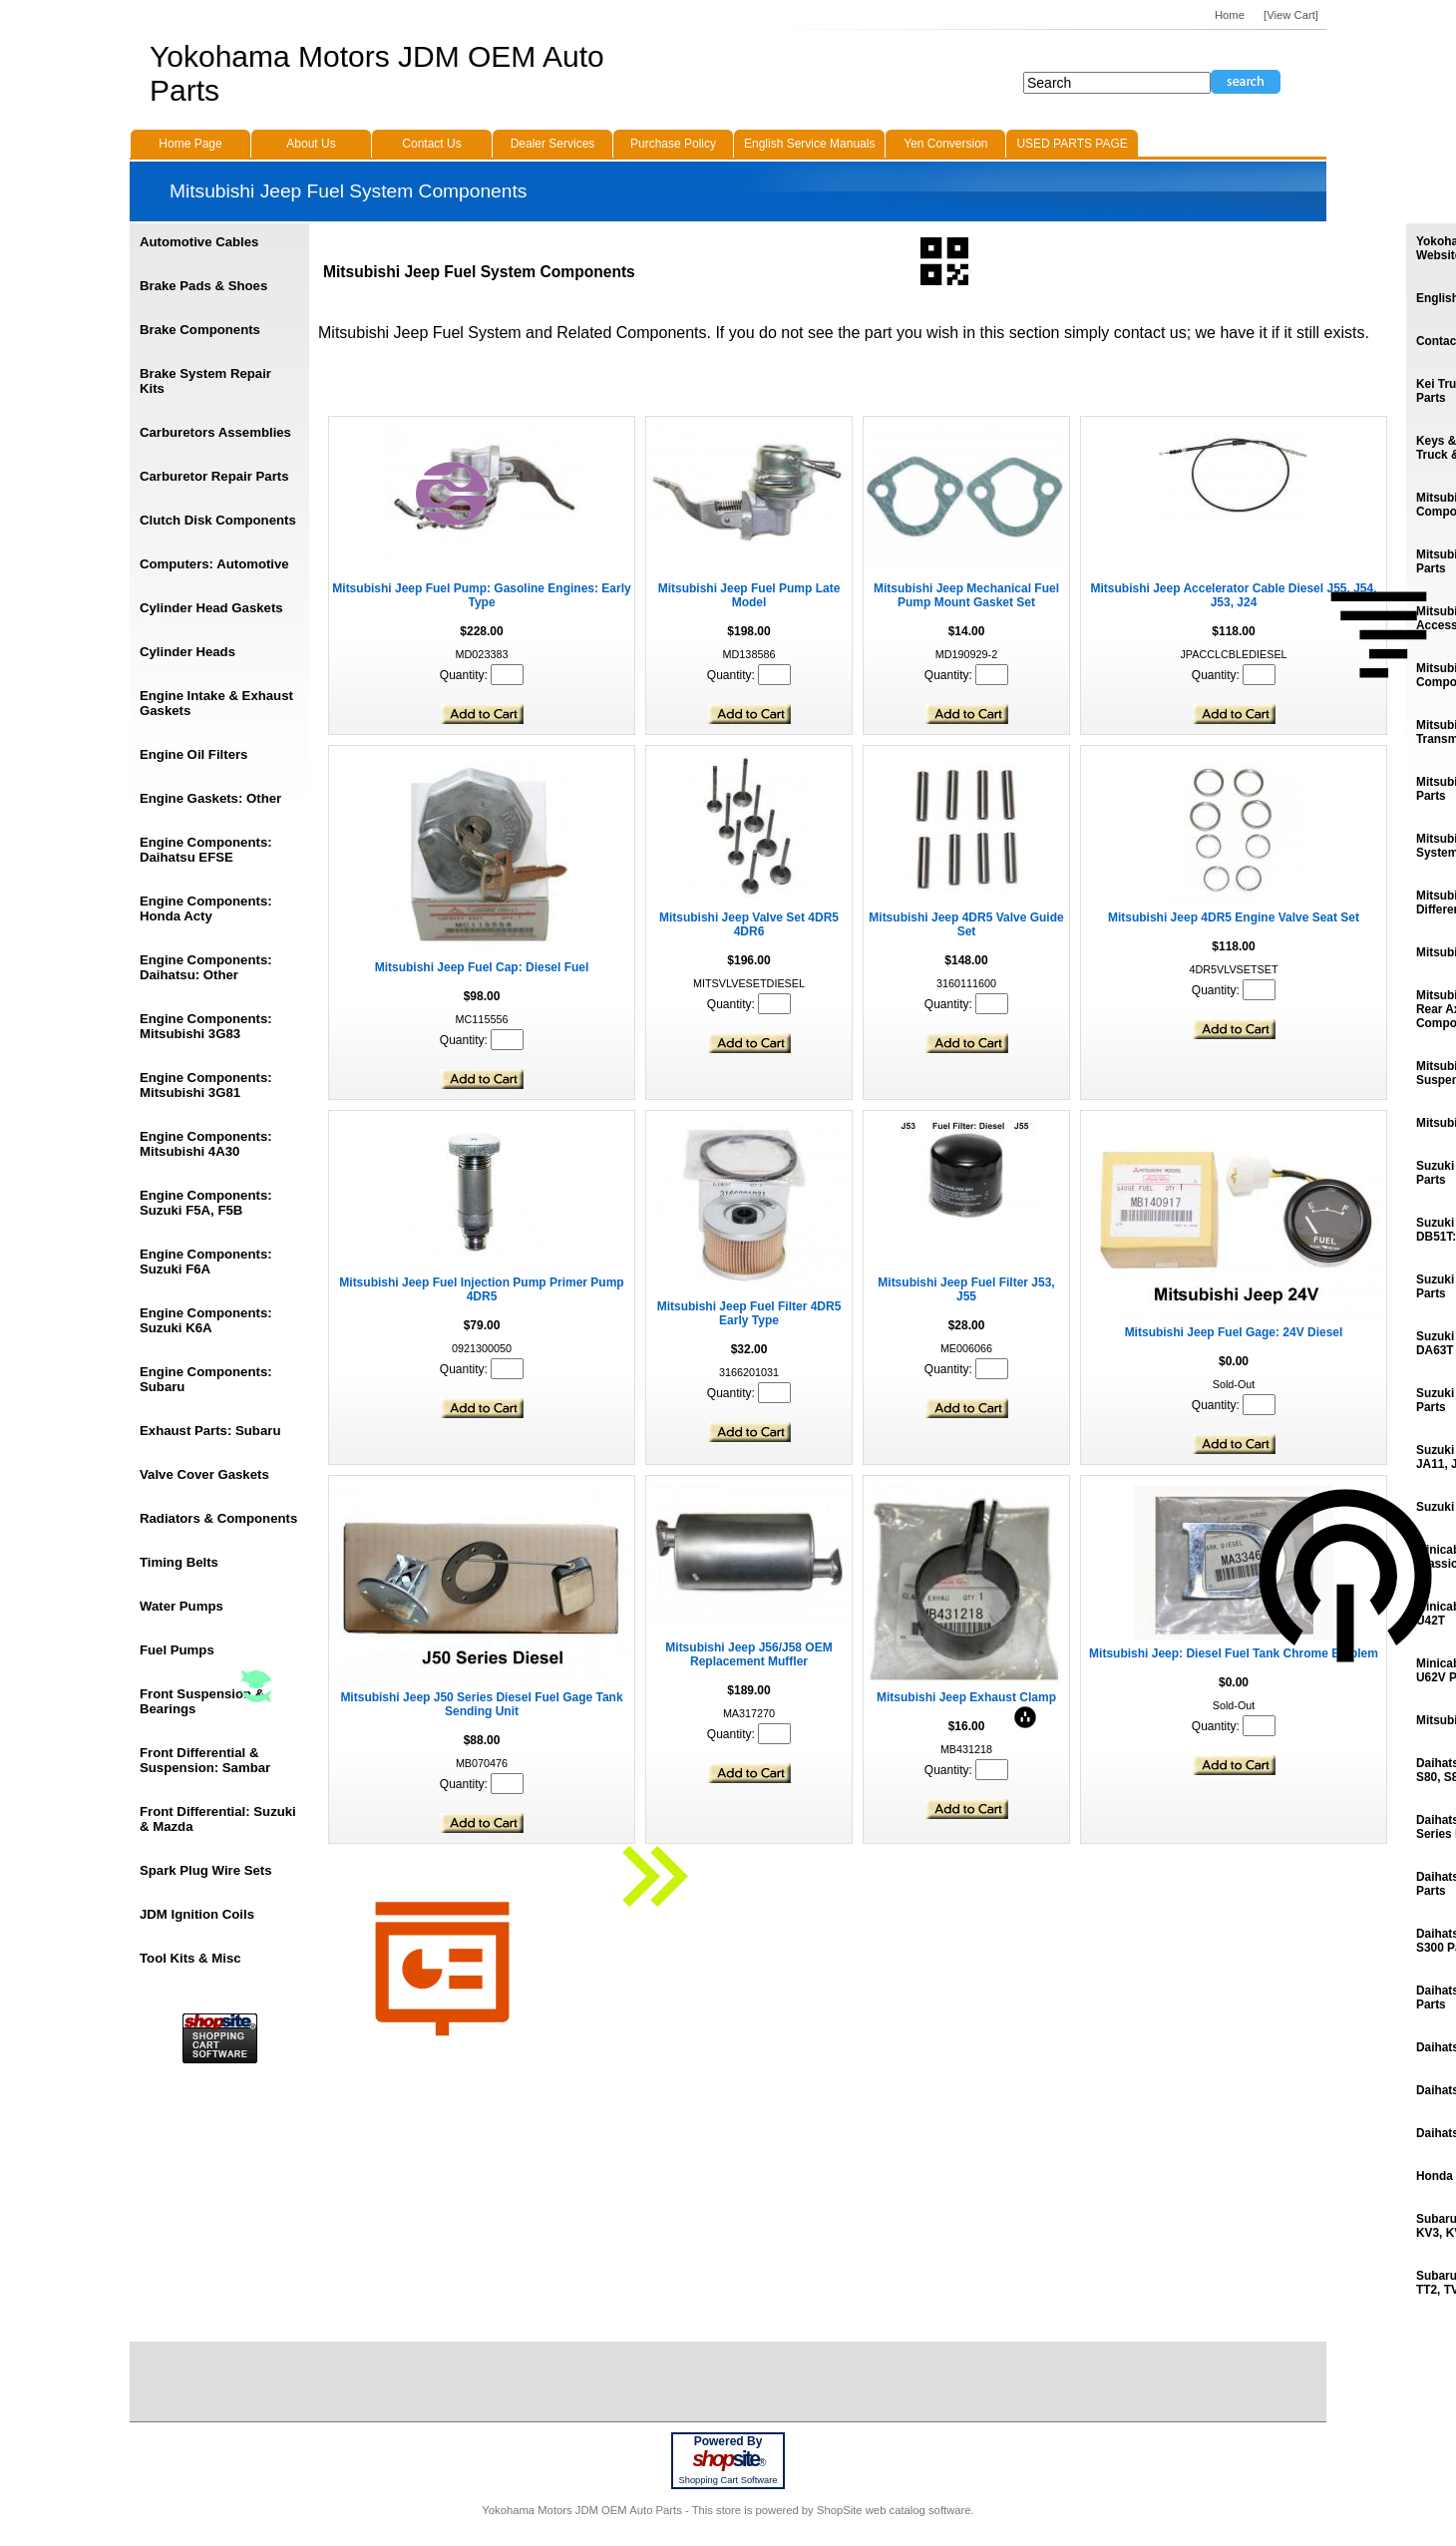 Image resolution: width=1456 pixels, height=2546 pixels. I want to click on connect to dlna-enabled devices for media streaming, so click(452, 494).